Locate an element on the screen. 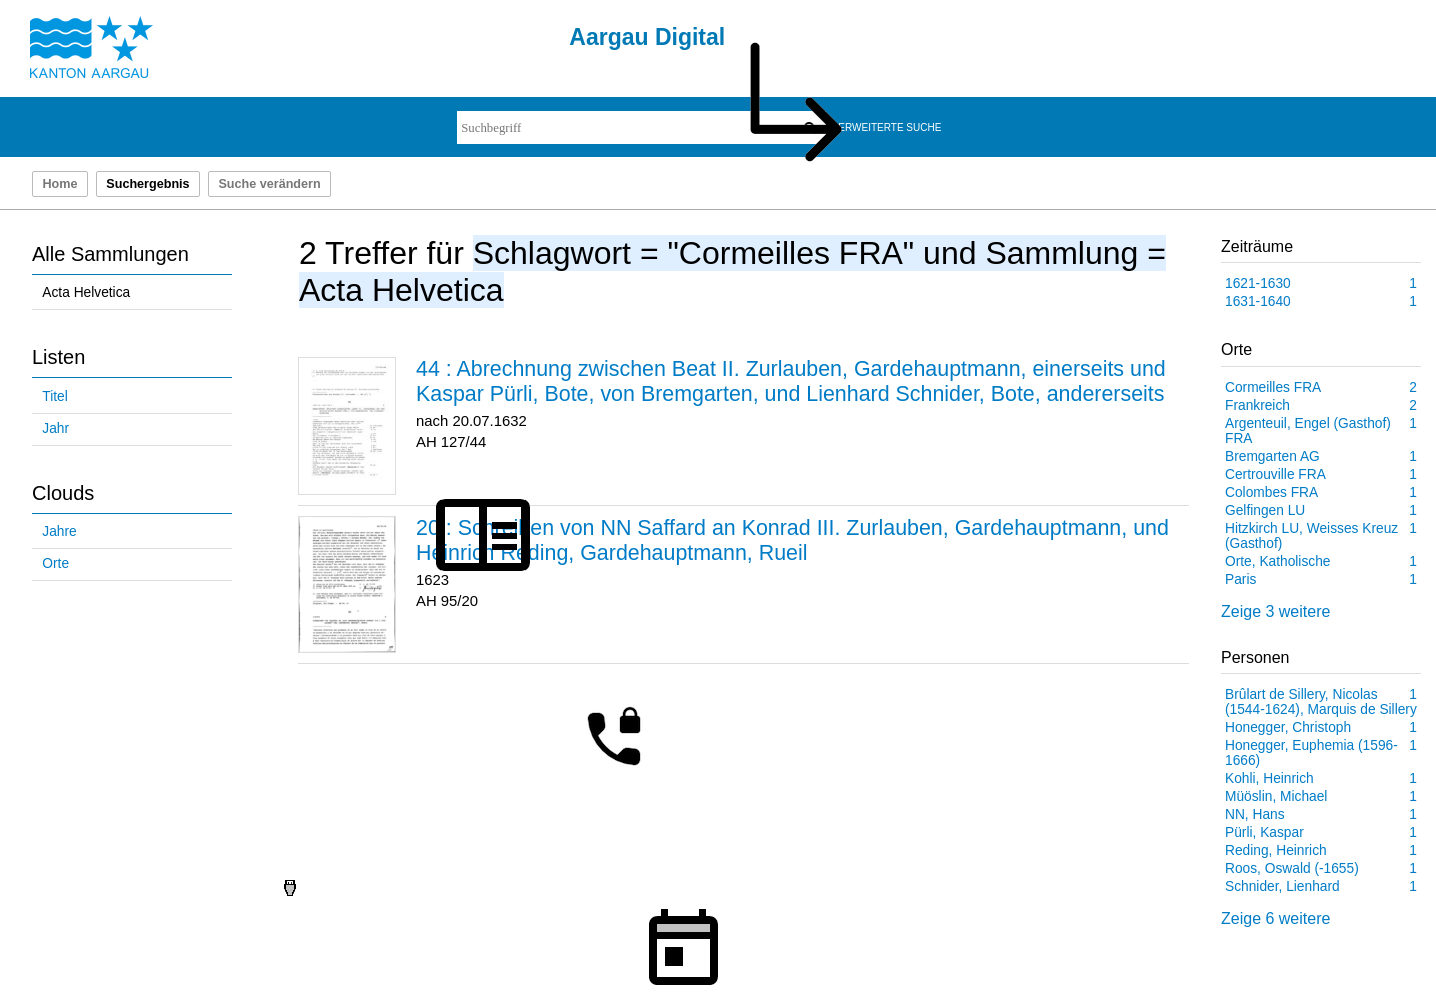 The height and width of the screenshot is (998, 1436). switch to reader mode for distraction-free reading is located at coordinates (483, 533).